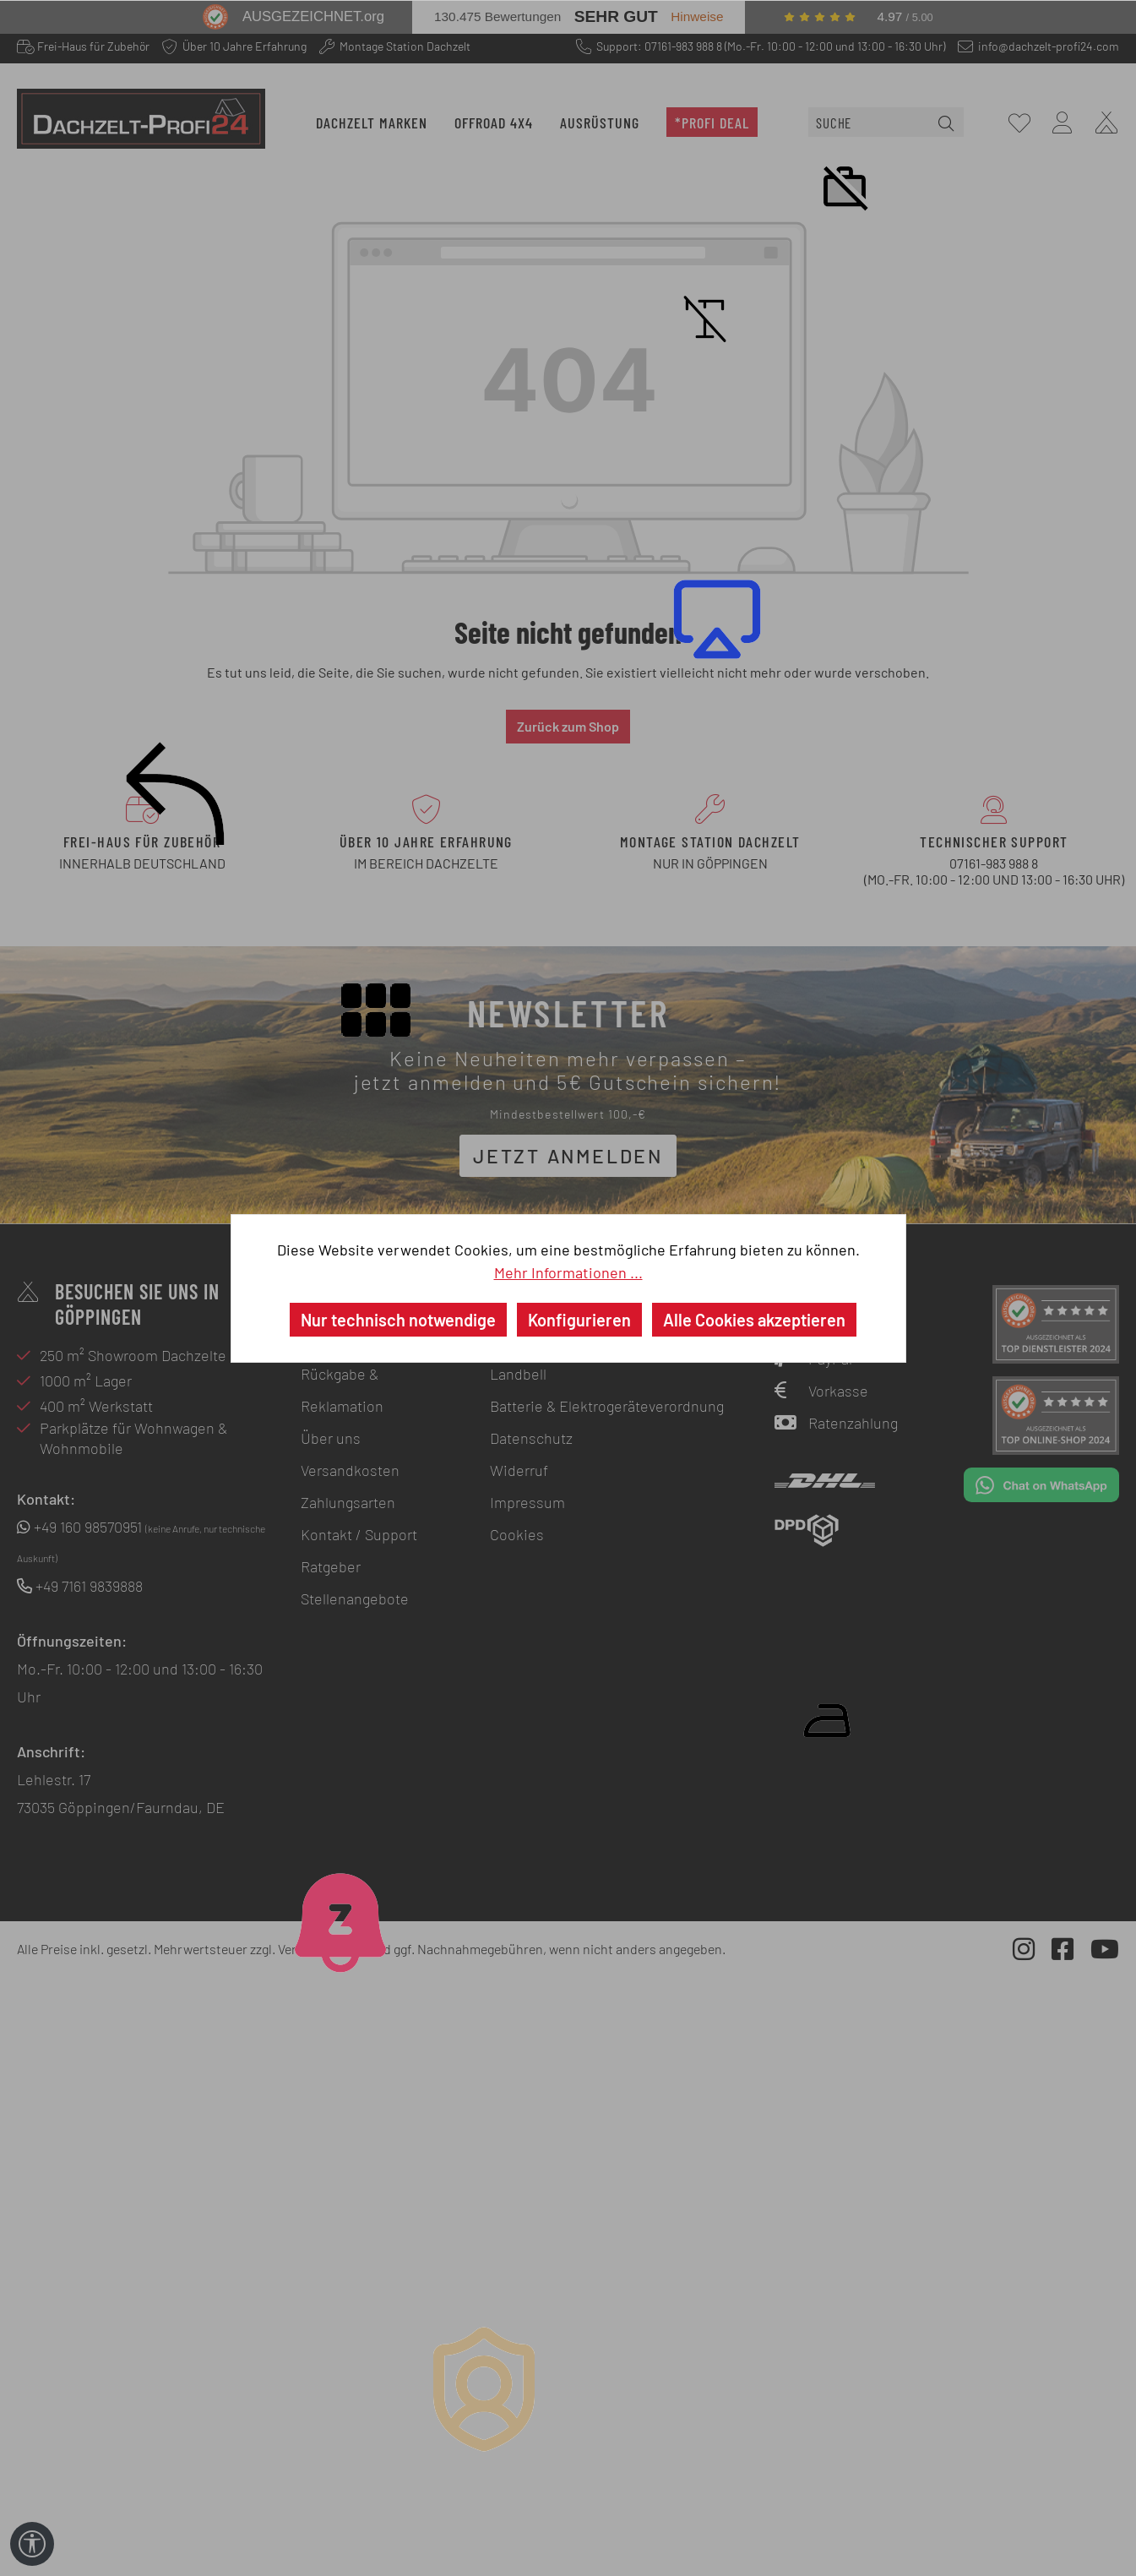 The height and width of the screenshot is (2576, 1136). What do you see at coordinates (845, 188) in the screenshot?
I see `work mode disabled or turned off` at bounding box center [845, 188].